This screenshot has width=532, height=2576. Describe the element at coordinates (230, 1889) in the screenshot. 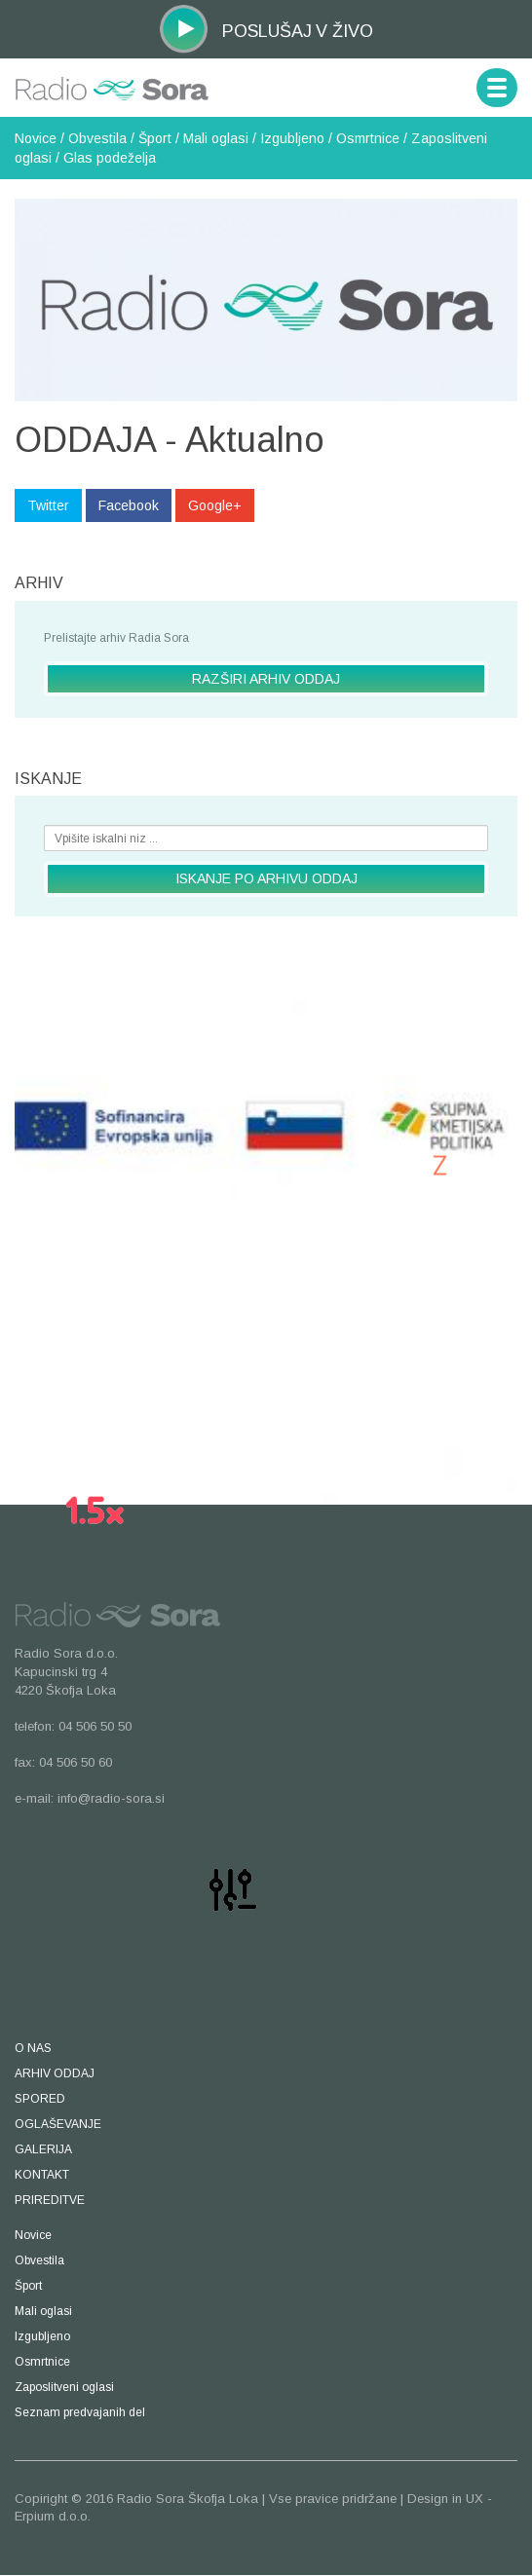

I see `remove a filter or adjustment setting` at that location.